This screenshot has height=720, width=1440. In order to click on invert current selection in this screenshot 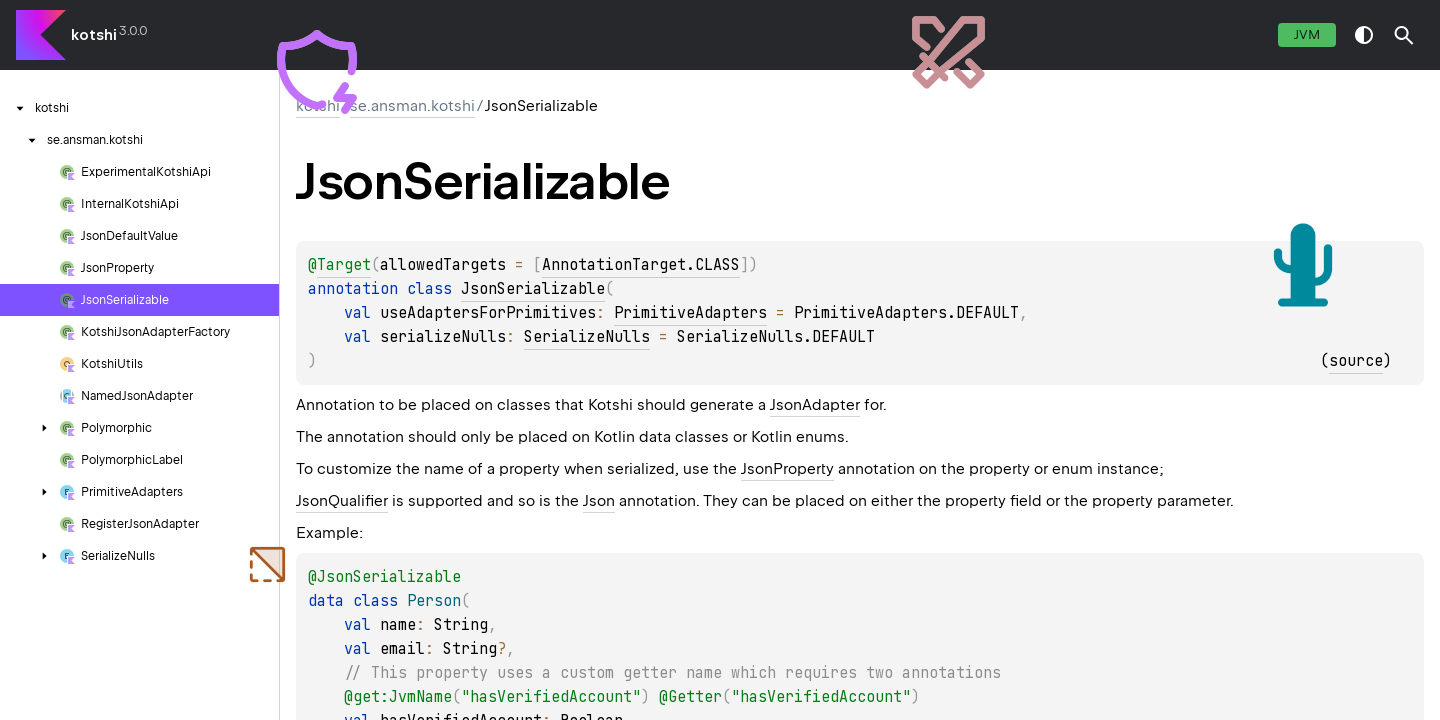, I will do `click(267, 564)`.